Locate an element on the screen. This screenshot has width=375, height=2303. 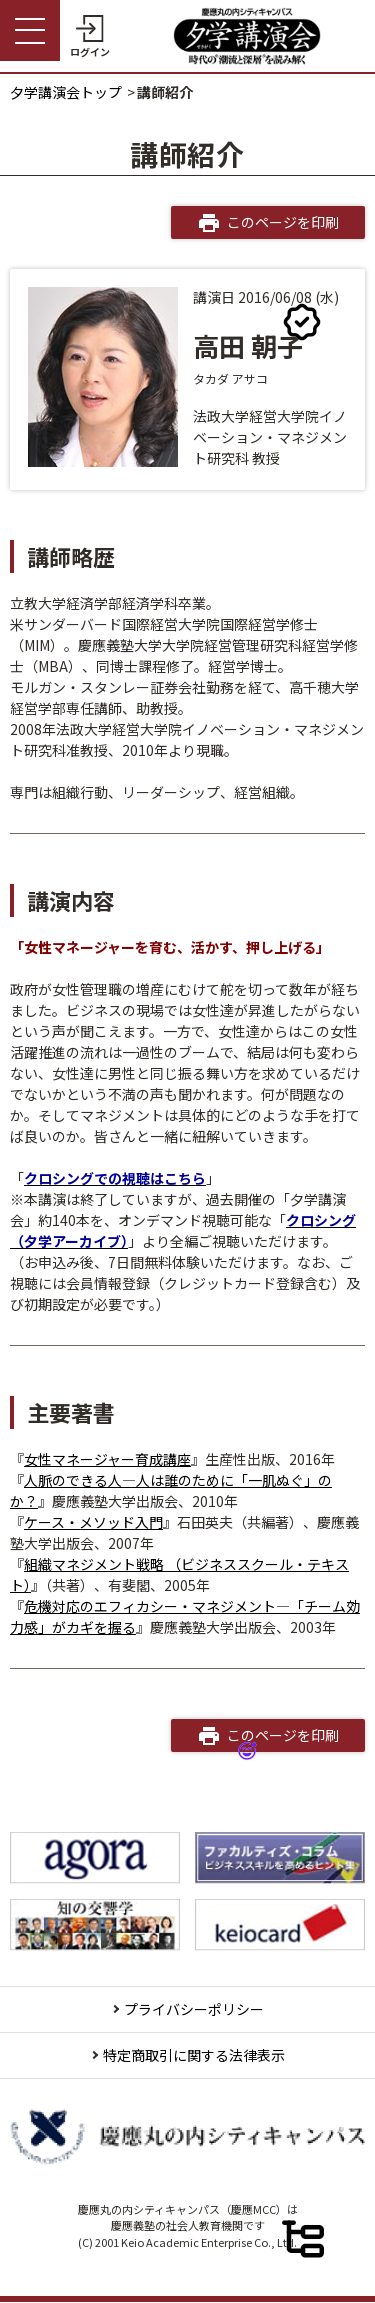
verified or authenticated status indicator is located at coordinates (302, 322).